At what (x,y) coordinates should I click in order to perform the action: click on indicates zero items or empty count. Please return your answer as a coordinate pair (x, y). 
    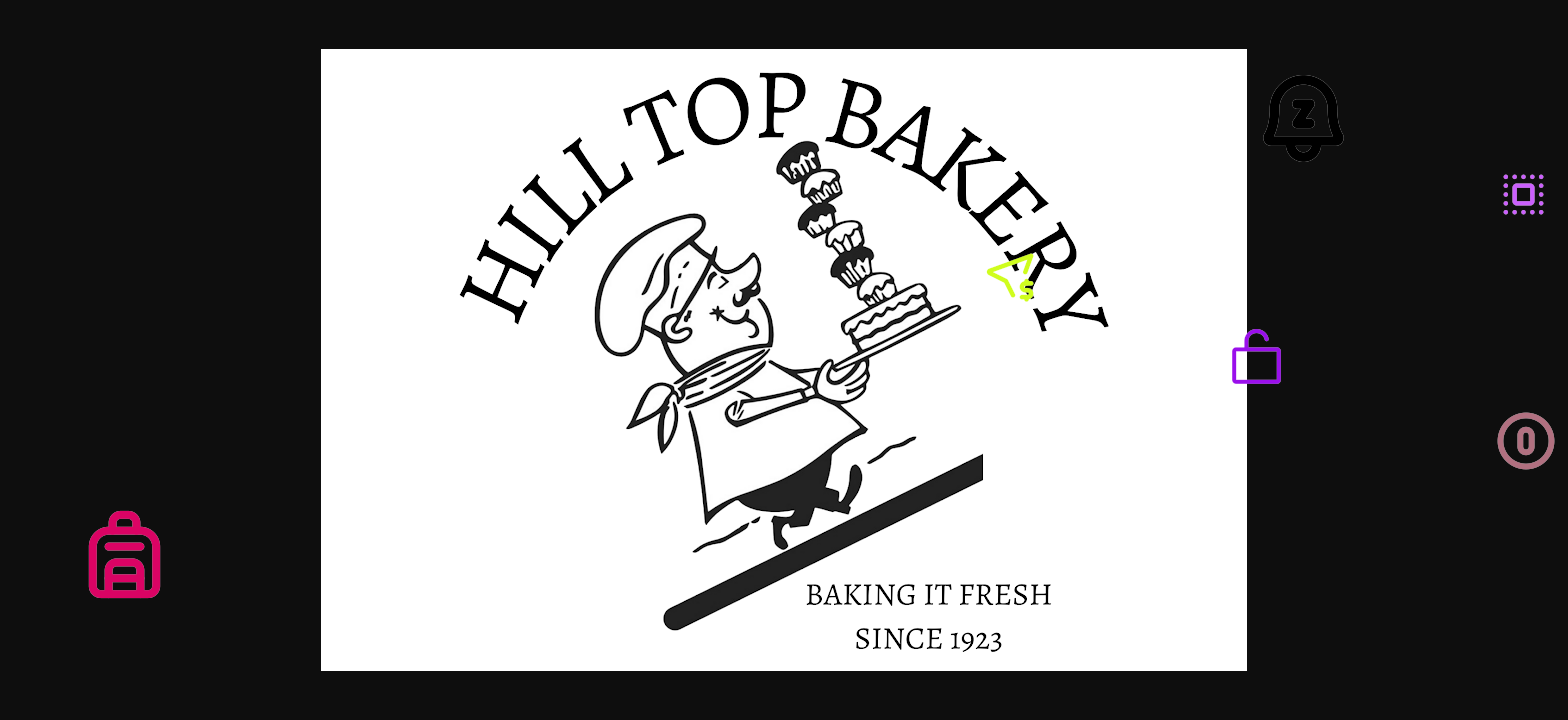
    Looking at the image, I should click on (1526, 441).